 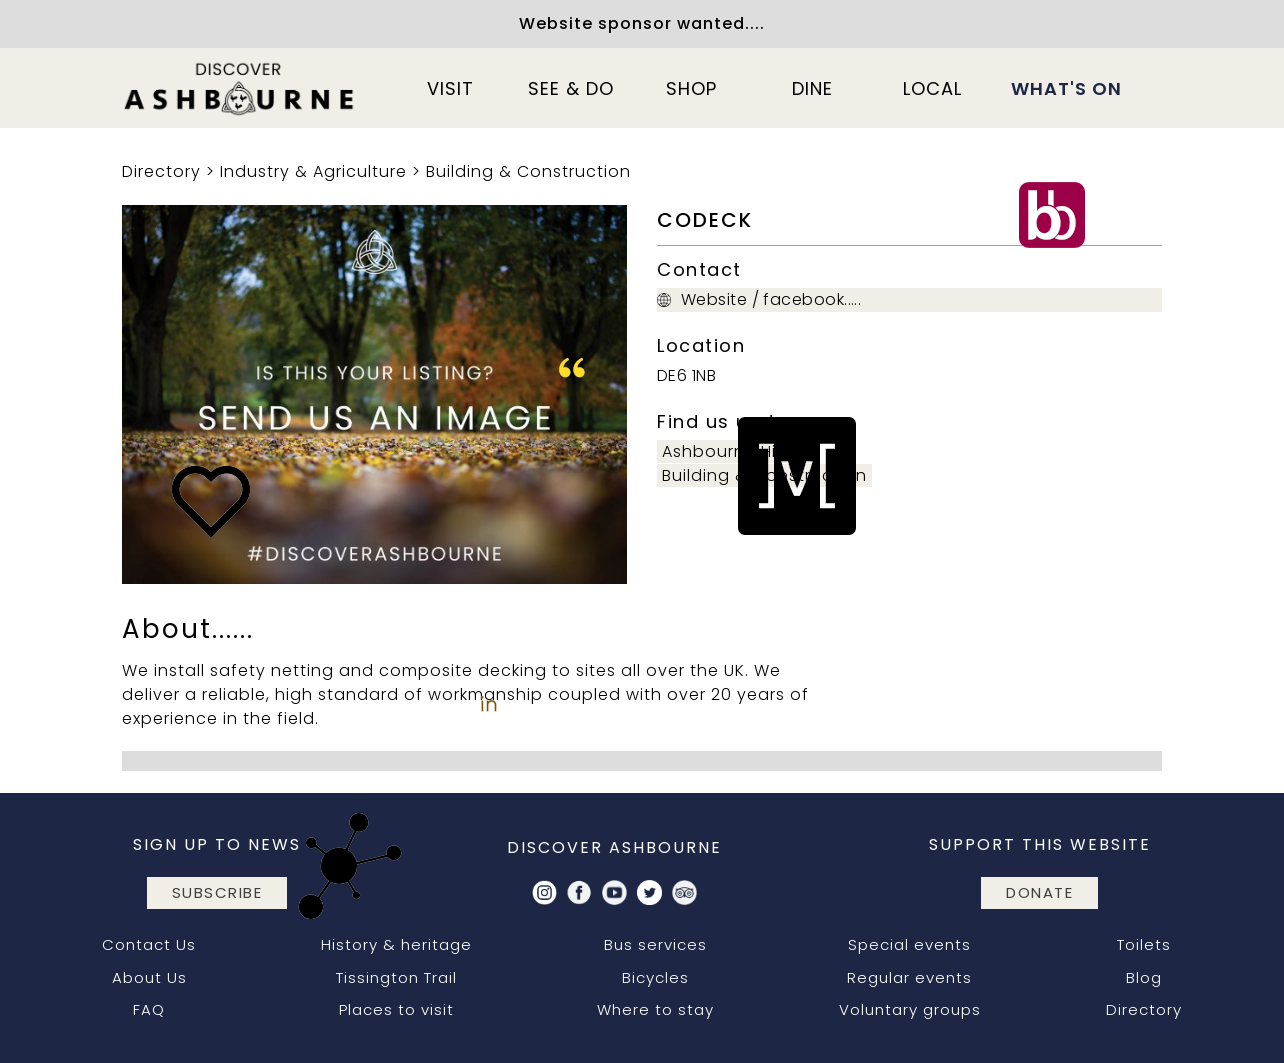 What do you see at coordinates (350, 866) in the screenshot?
I see `open icinga monitoring dashboard` at bounding box center [350, 866].